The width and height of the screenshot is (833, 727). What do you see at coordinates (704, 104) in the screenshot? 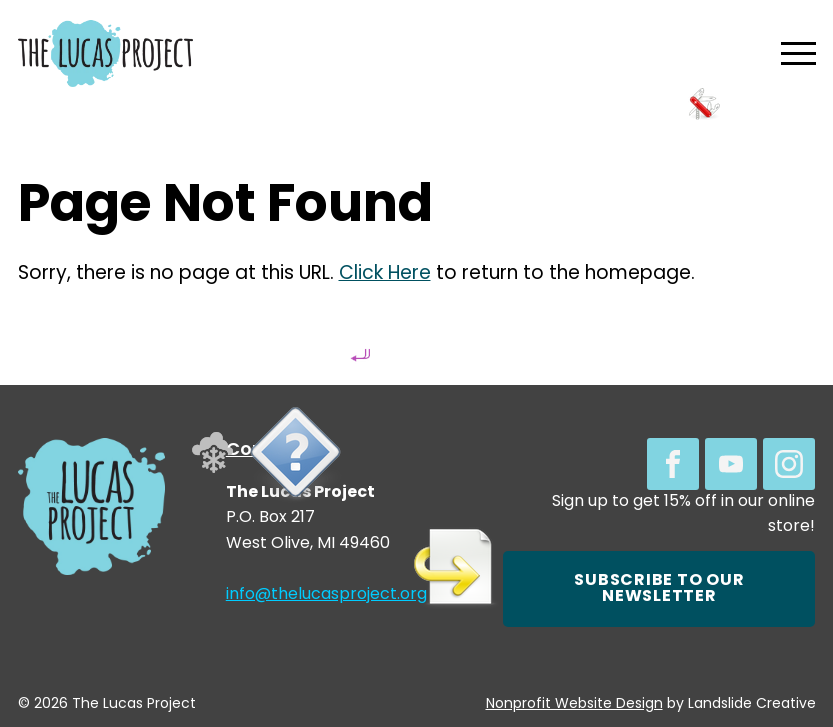
I see `access utility applications and tools` at bounding box center [704, 104].